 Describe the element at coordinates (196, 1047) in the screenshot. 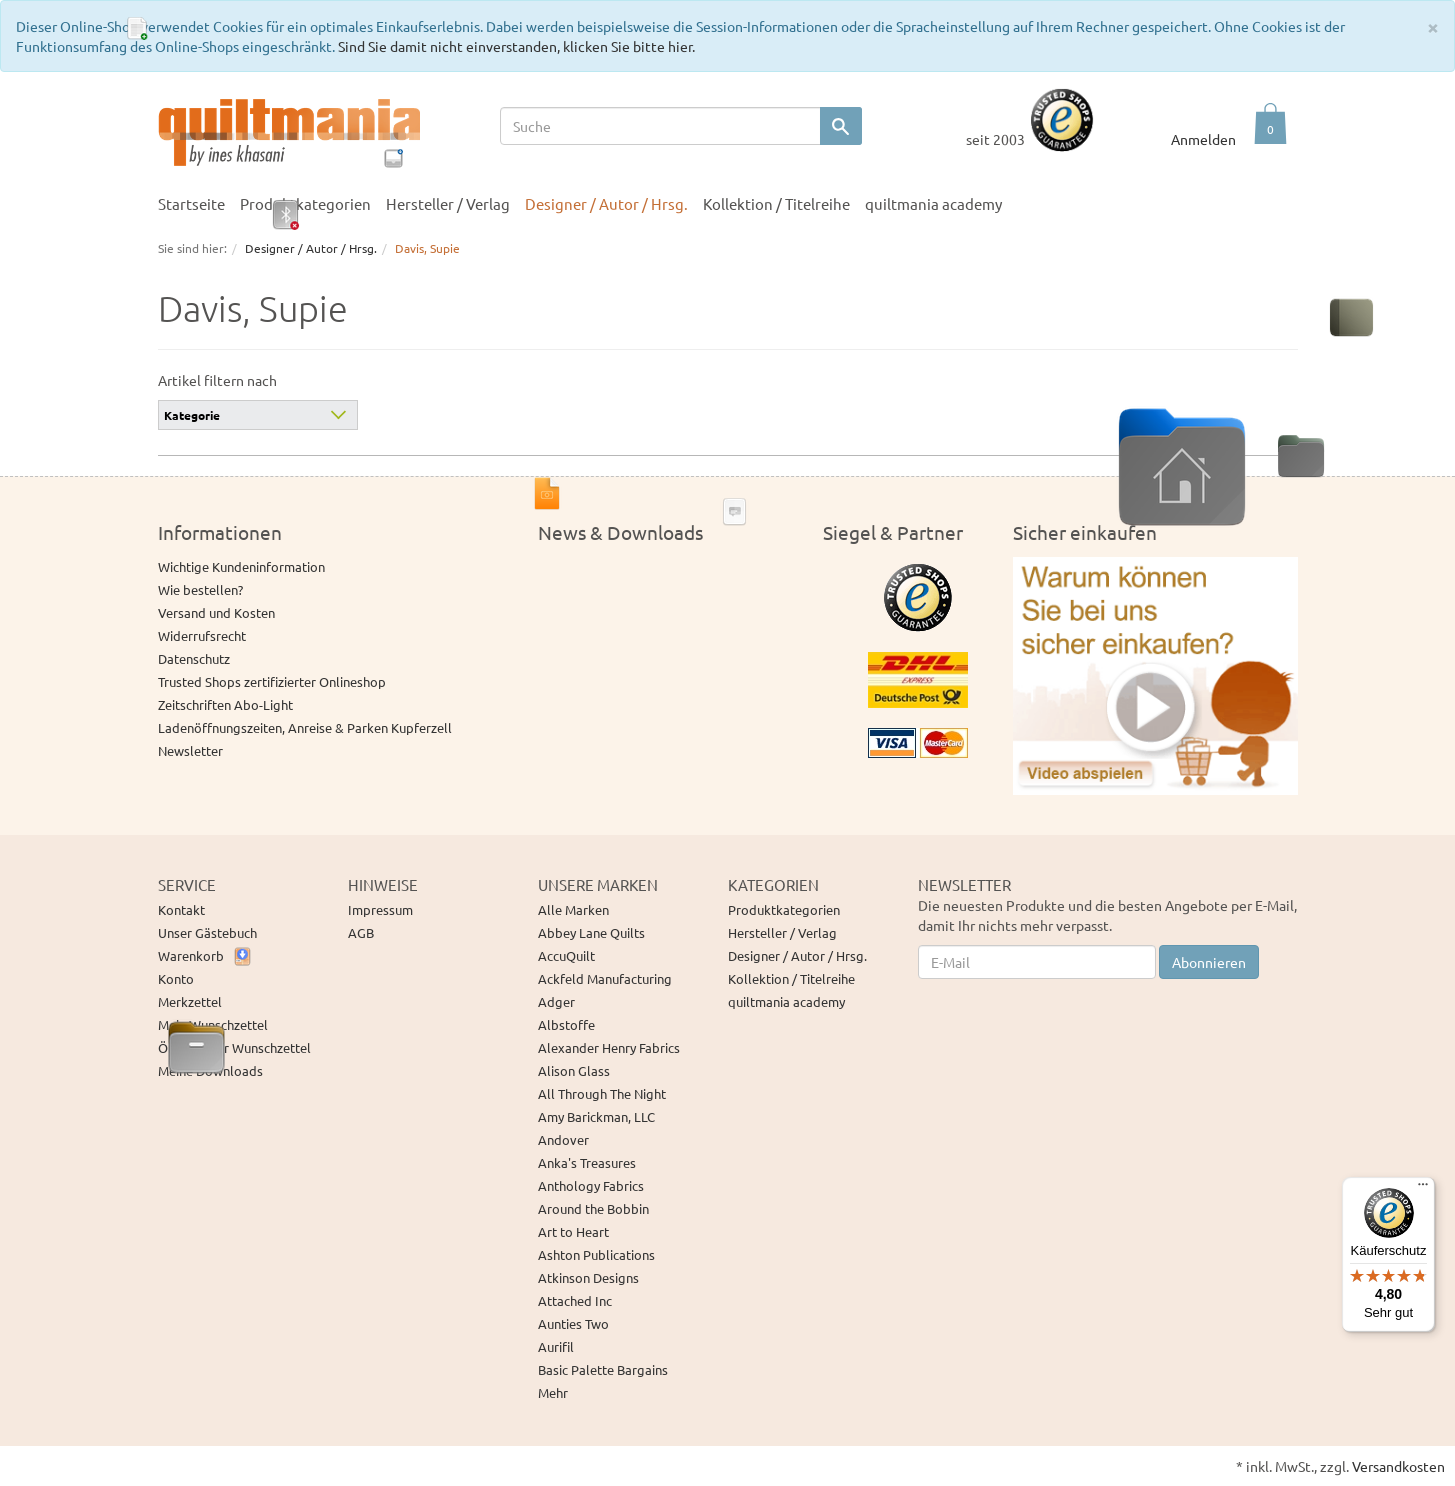

I see `open the file manager` at that location.